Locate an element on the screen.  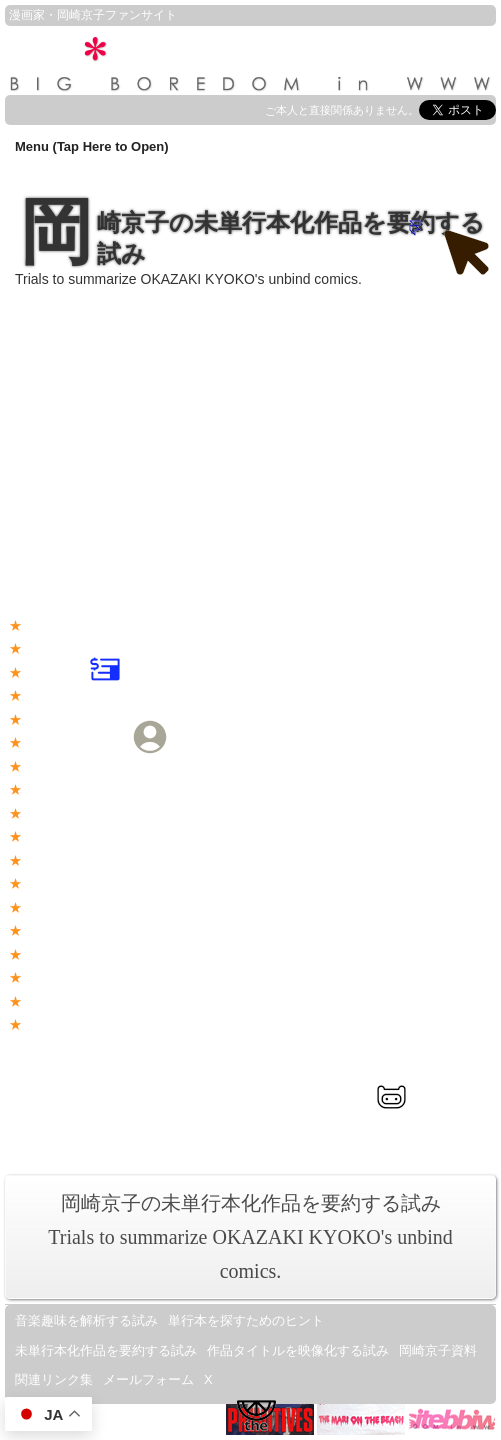
view your profile is located at coordinates (150, 737).